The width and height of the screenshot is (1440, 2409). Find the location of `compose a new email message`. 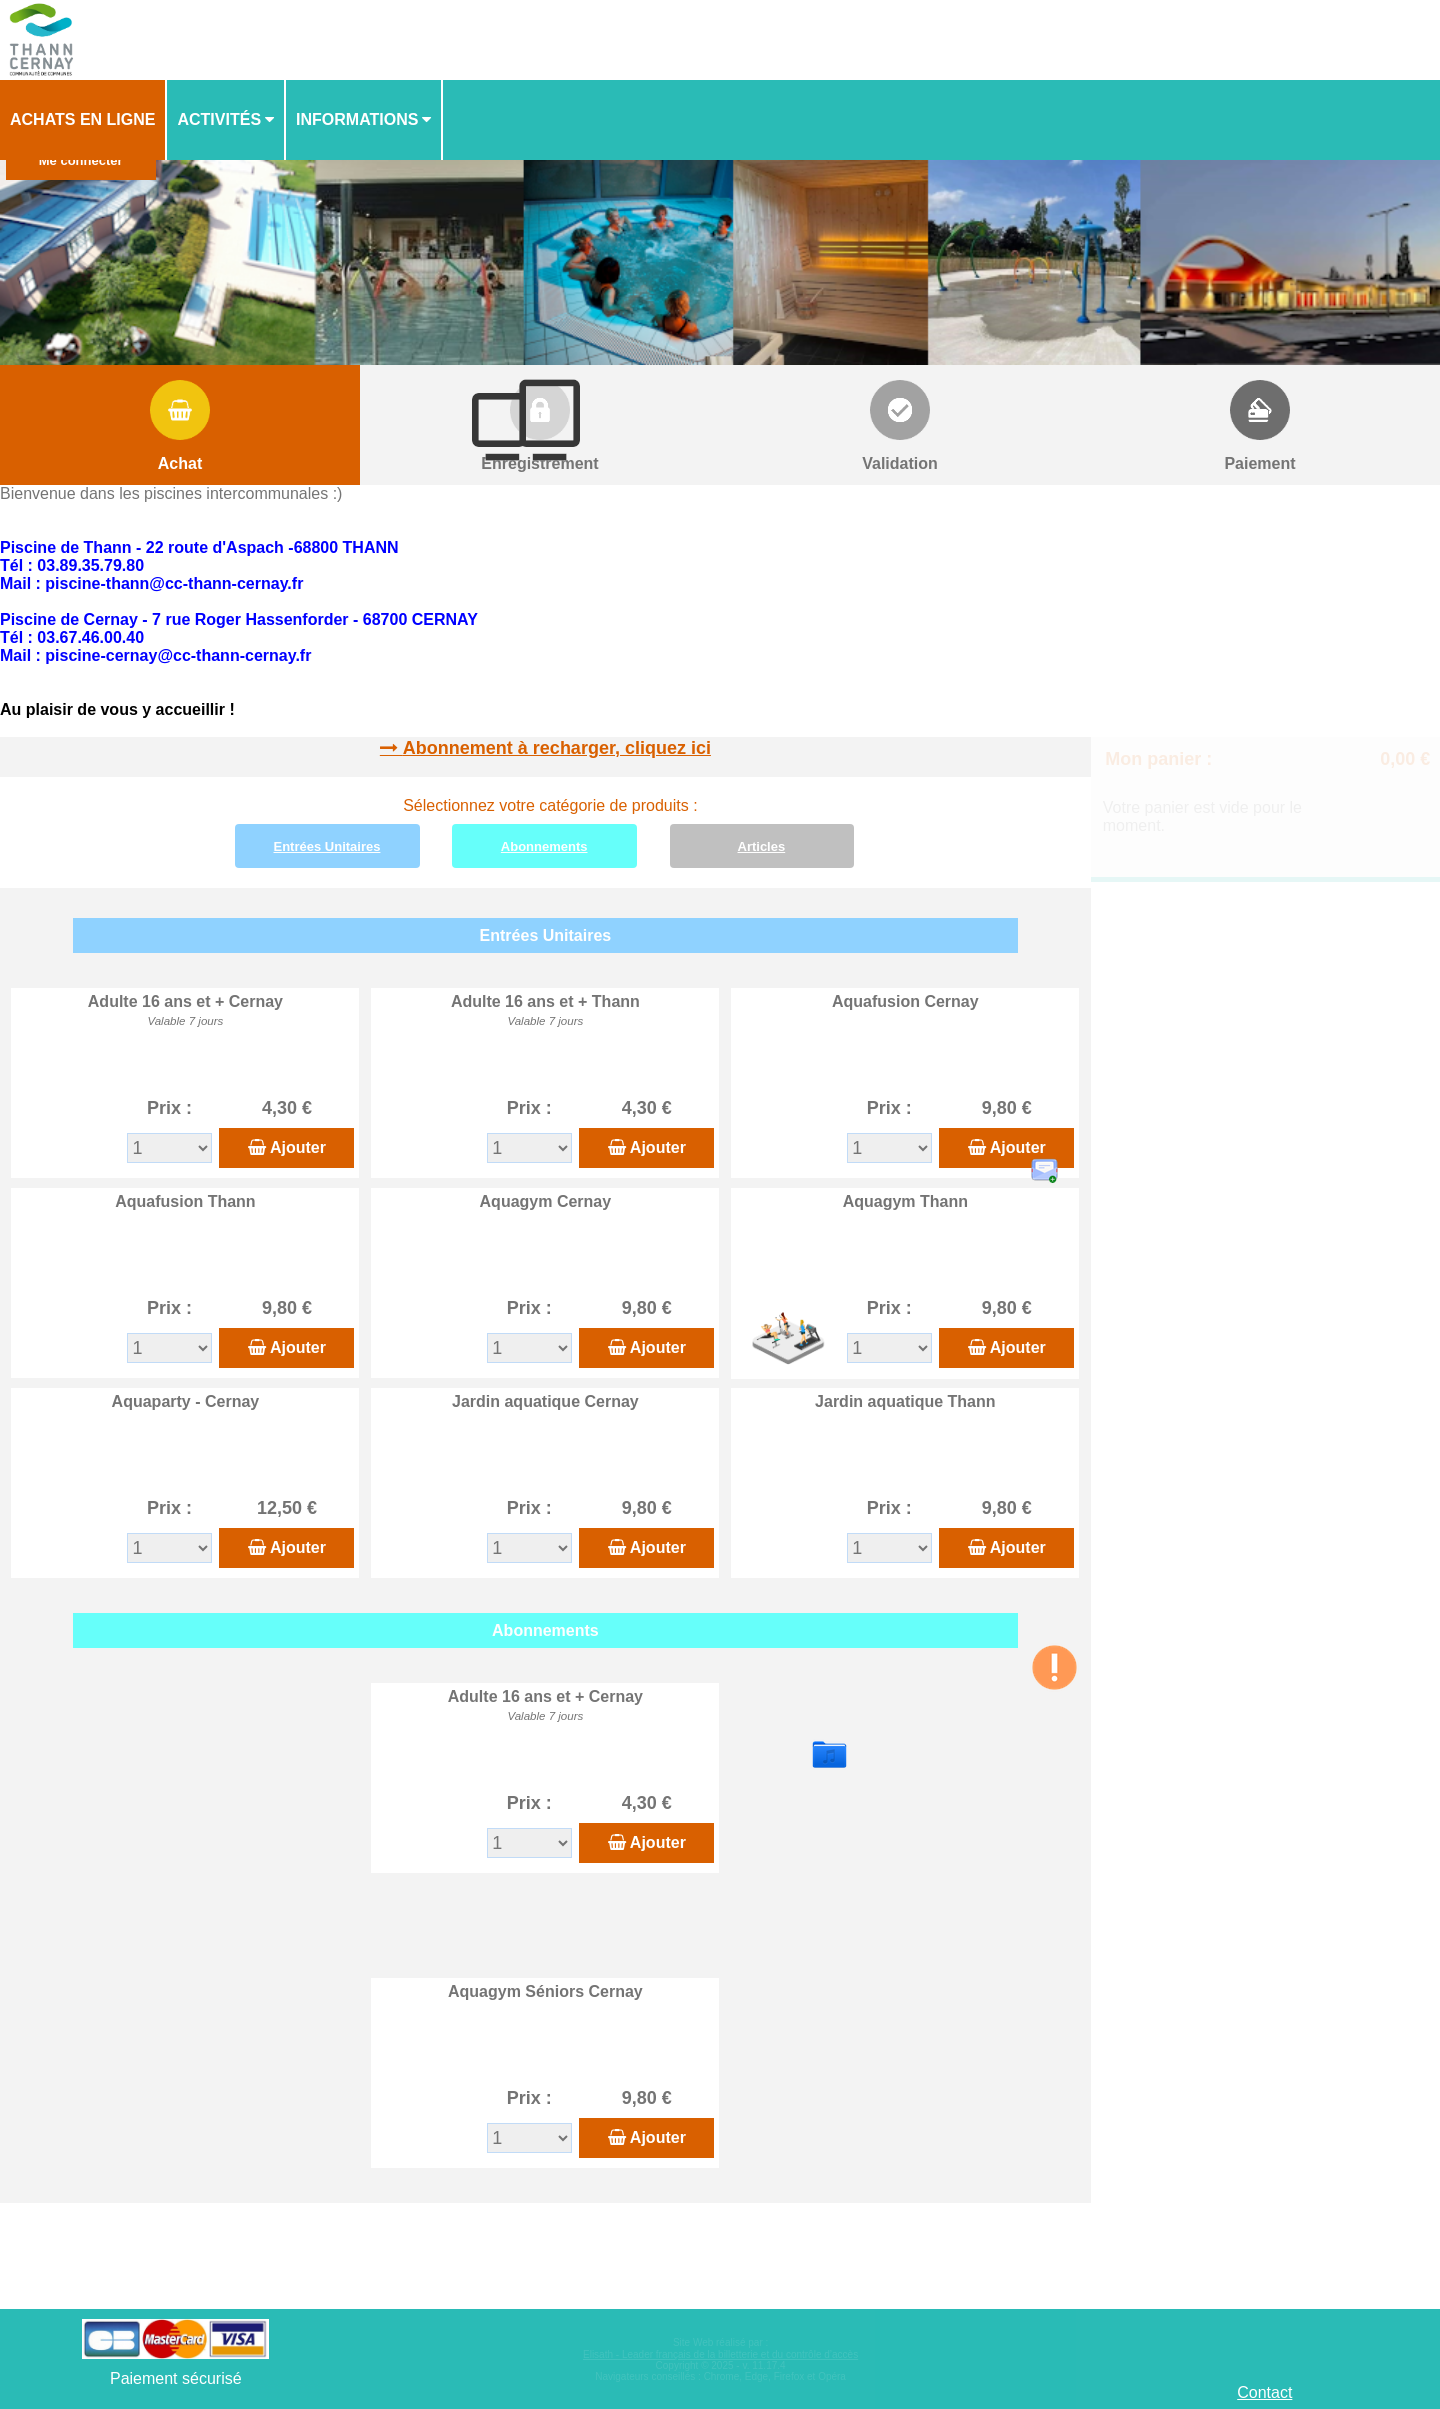

compose a new email message is located at coordinates (1044, 1169).